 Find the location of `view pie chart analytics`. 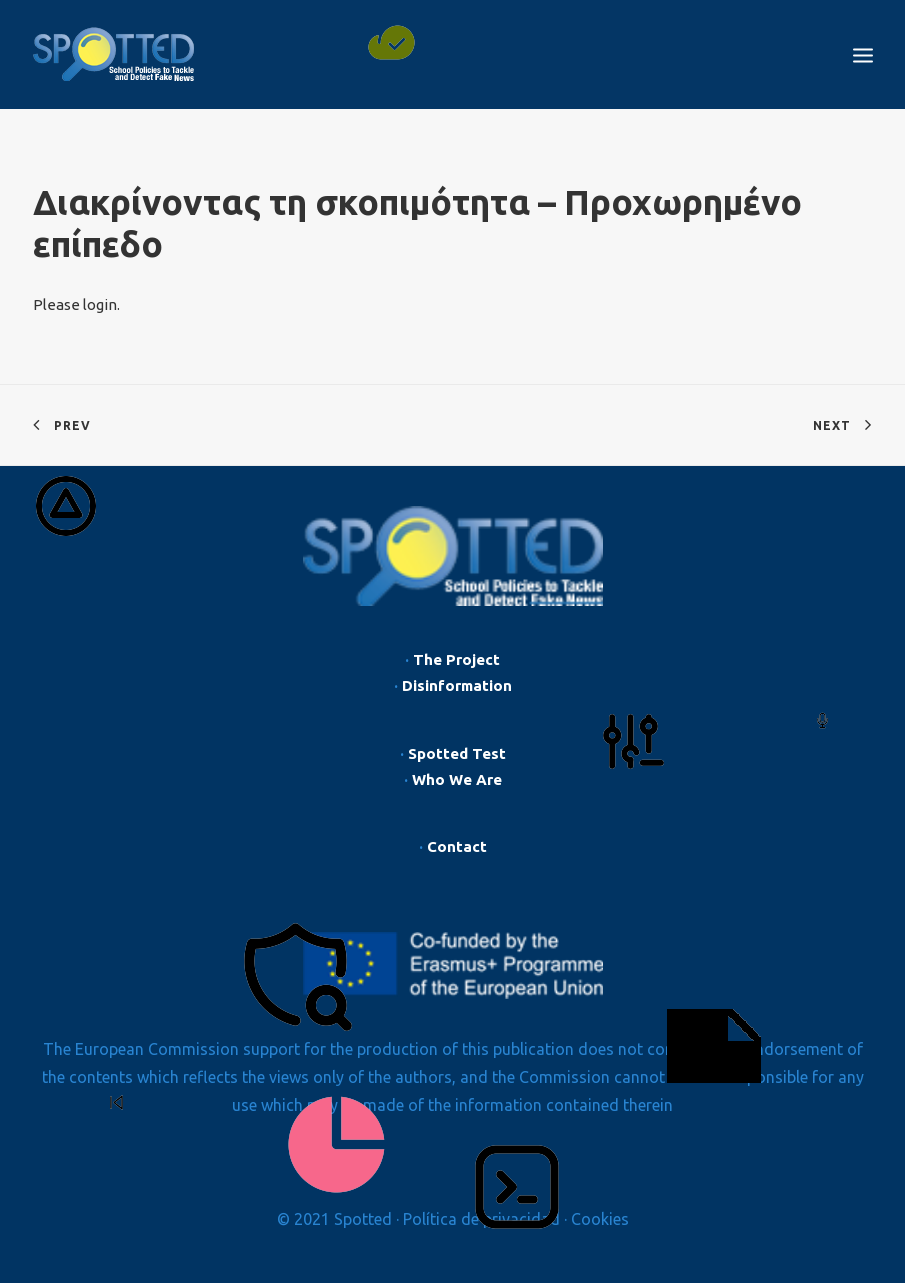

view pie chart analytics is located at coordinates (336, 1144).